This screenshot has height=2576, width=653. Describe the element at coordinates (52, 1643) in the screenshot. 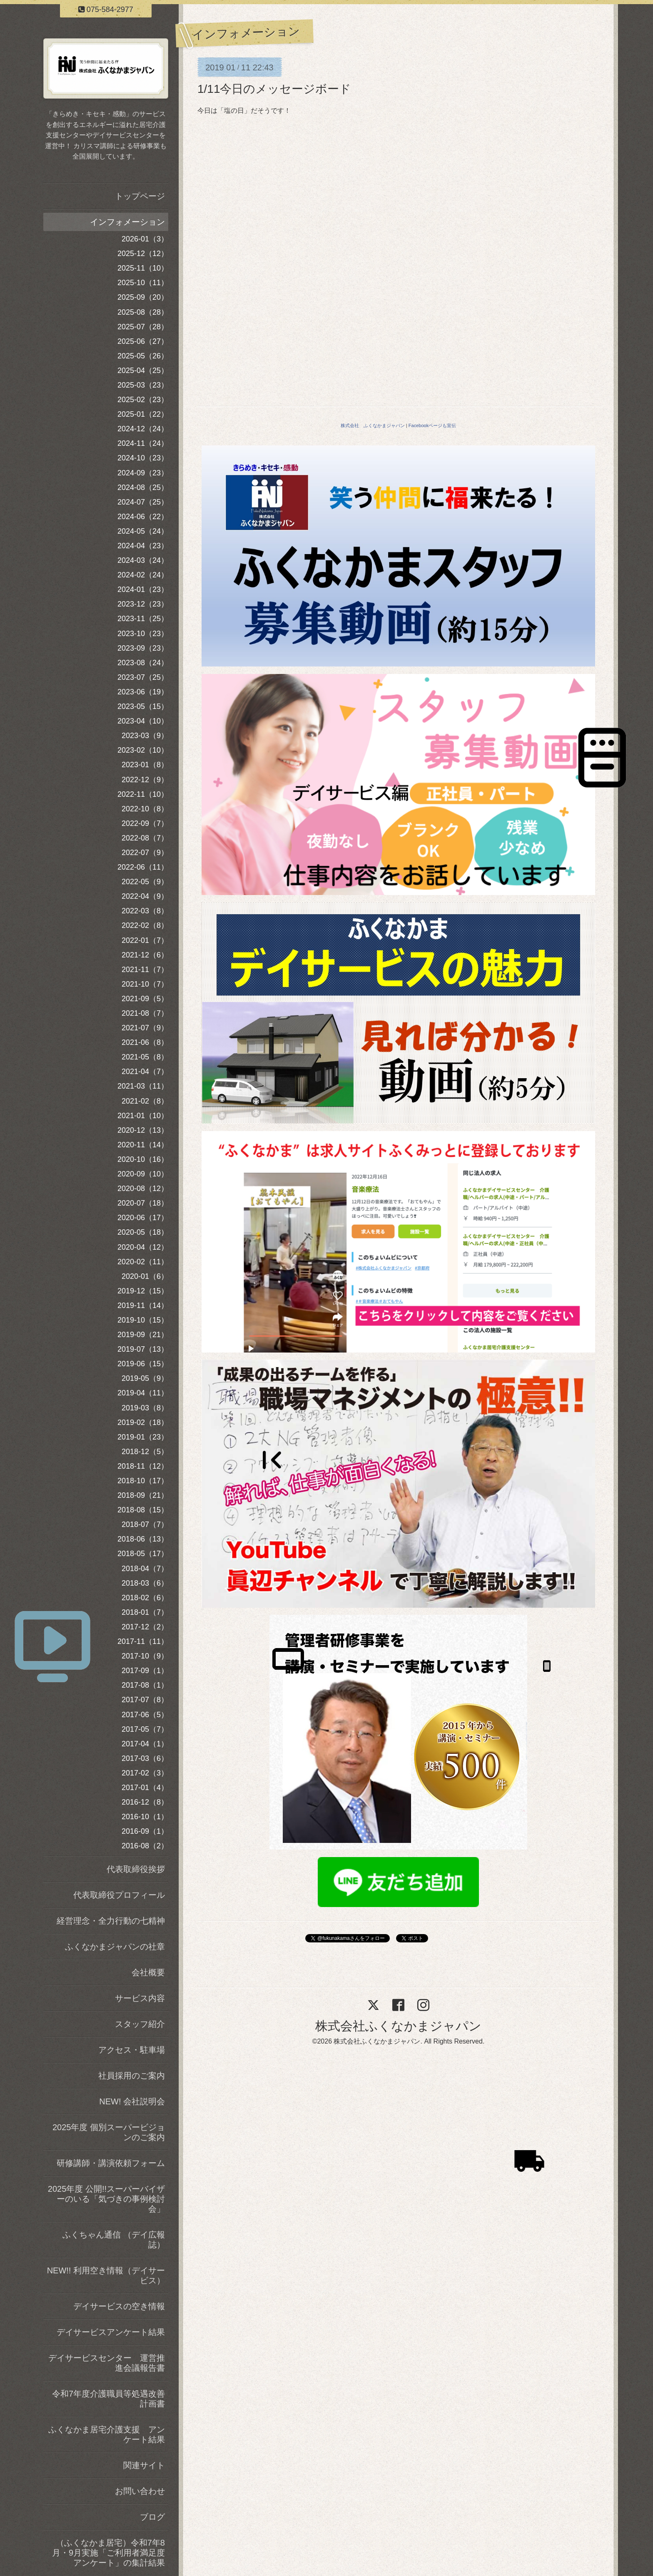

I see `play video on monitor or screen` at that location.